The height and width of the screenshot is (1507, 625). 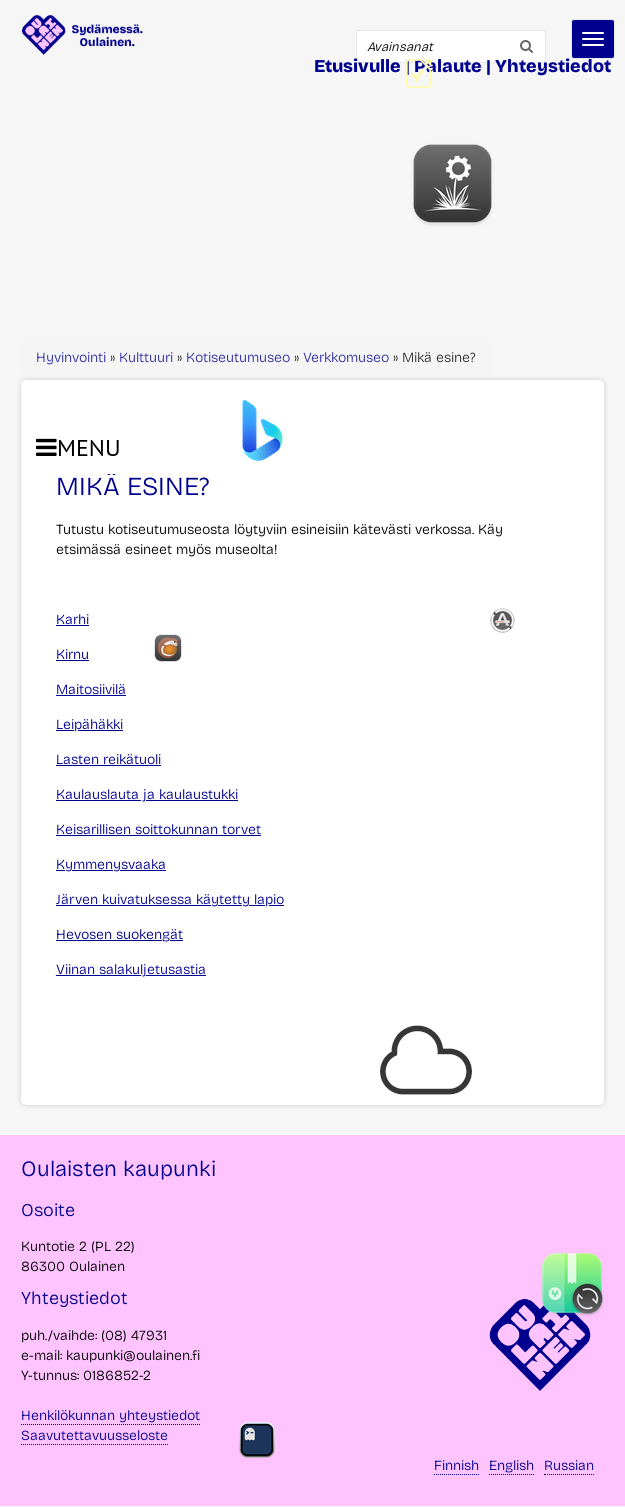 What do you see at coordinates (168, 648) in the screenshot?
I see `open lutris gaming platform` at bounding box center [168, 648].